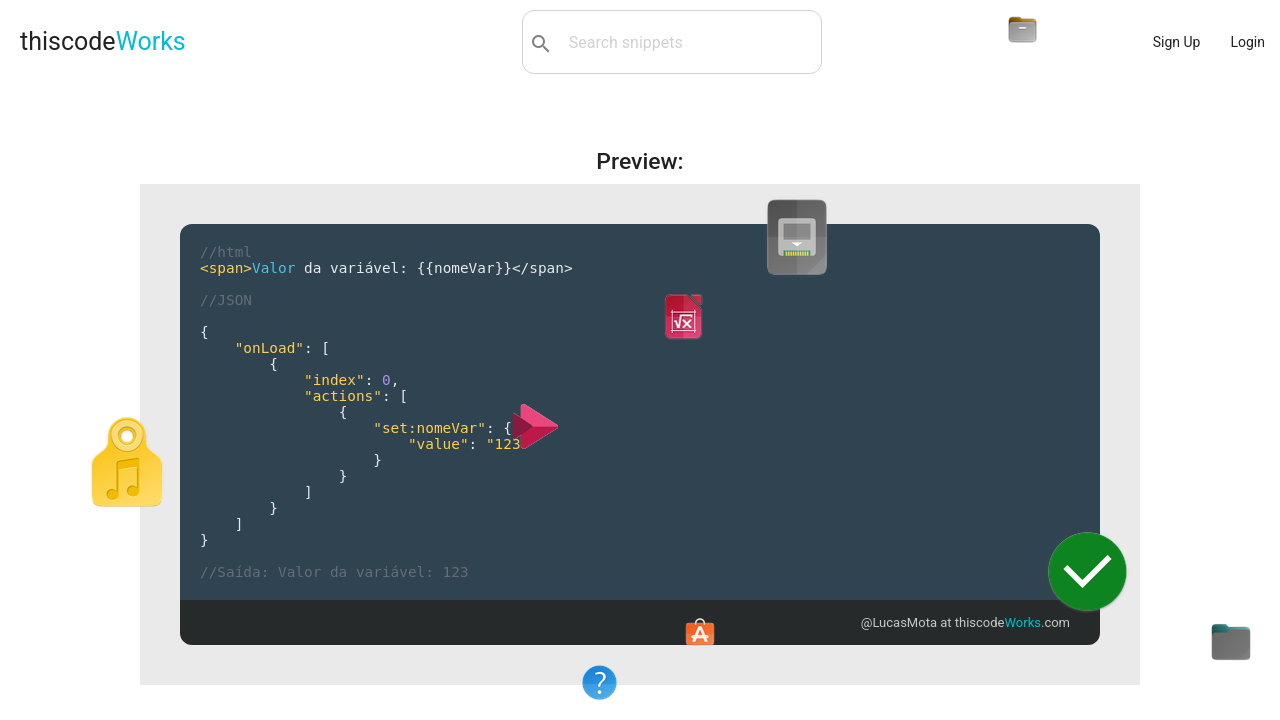 This screenshot has height=720, width=1280. What do you see at coordinates (1022, 29) in the screenshot?
I see `open the file manager` at bounding box center [1022, 29].